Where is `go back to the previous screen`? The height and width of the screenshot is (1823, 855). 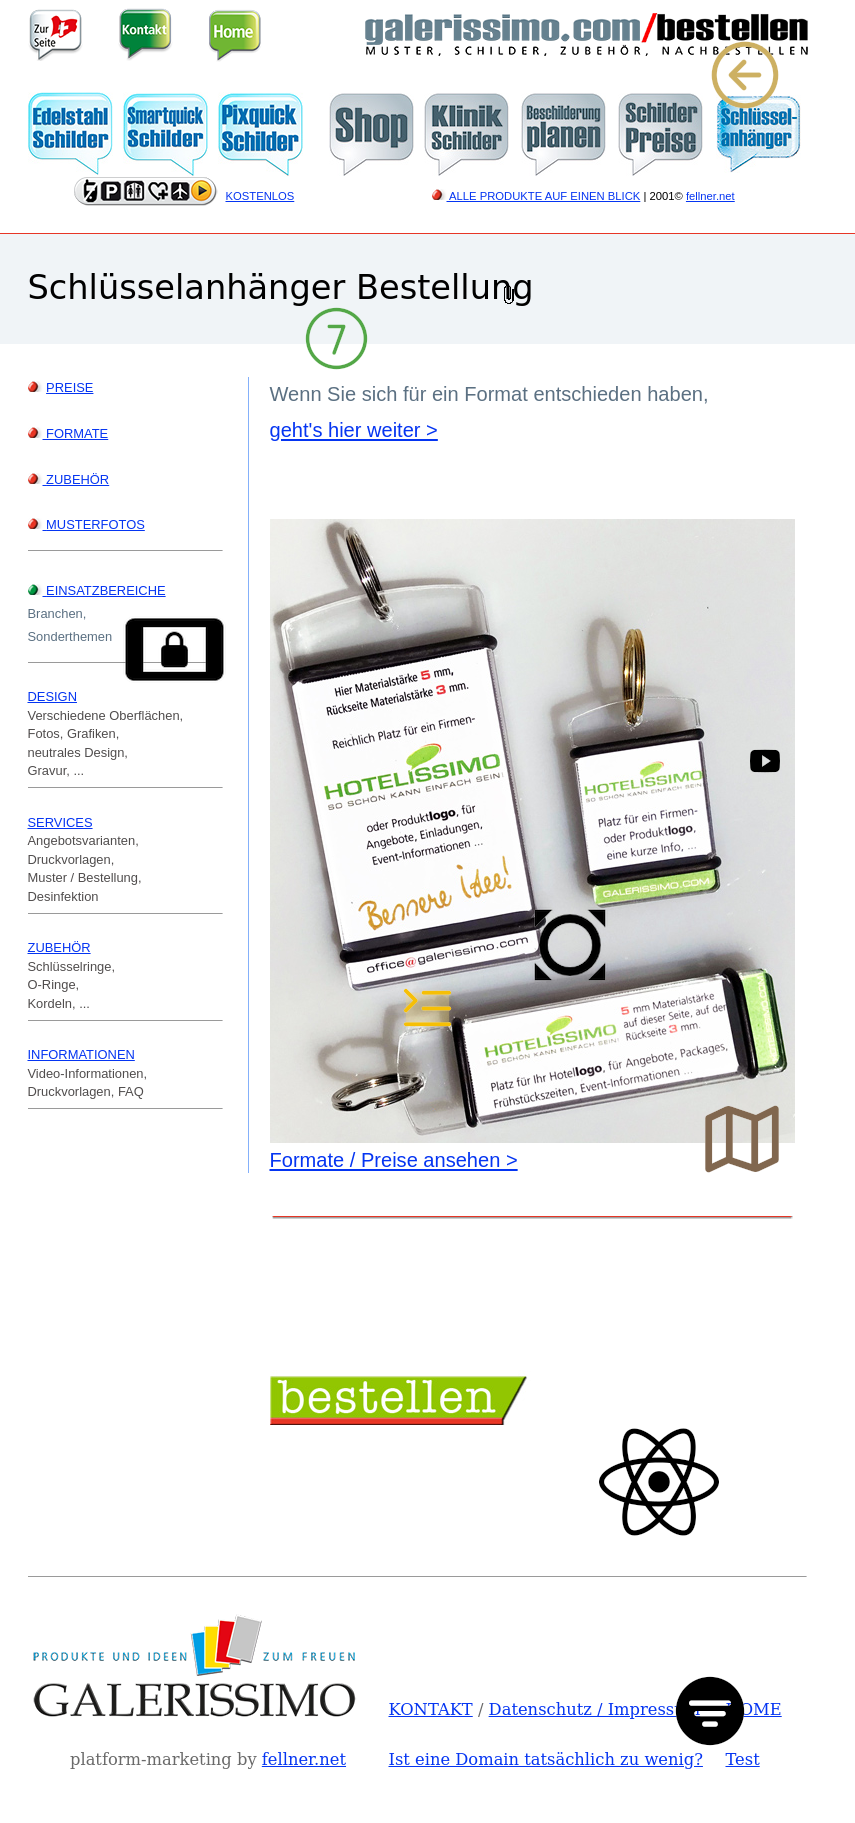 go back to the previous screen is located at coordinates (745, 75).